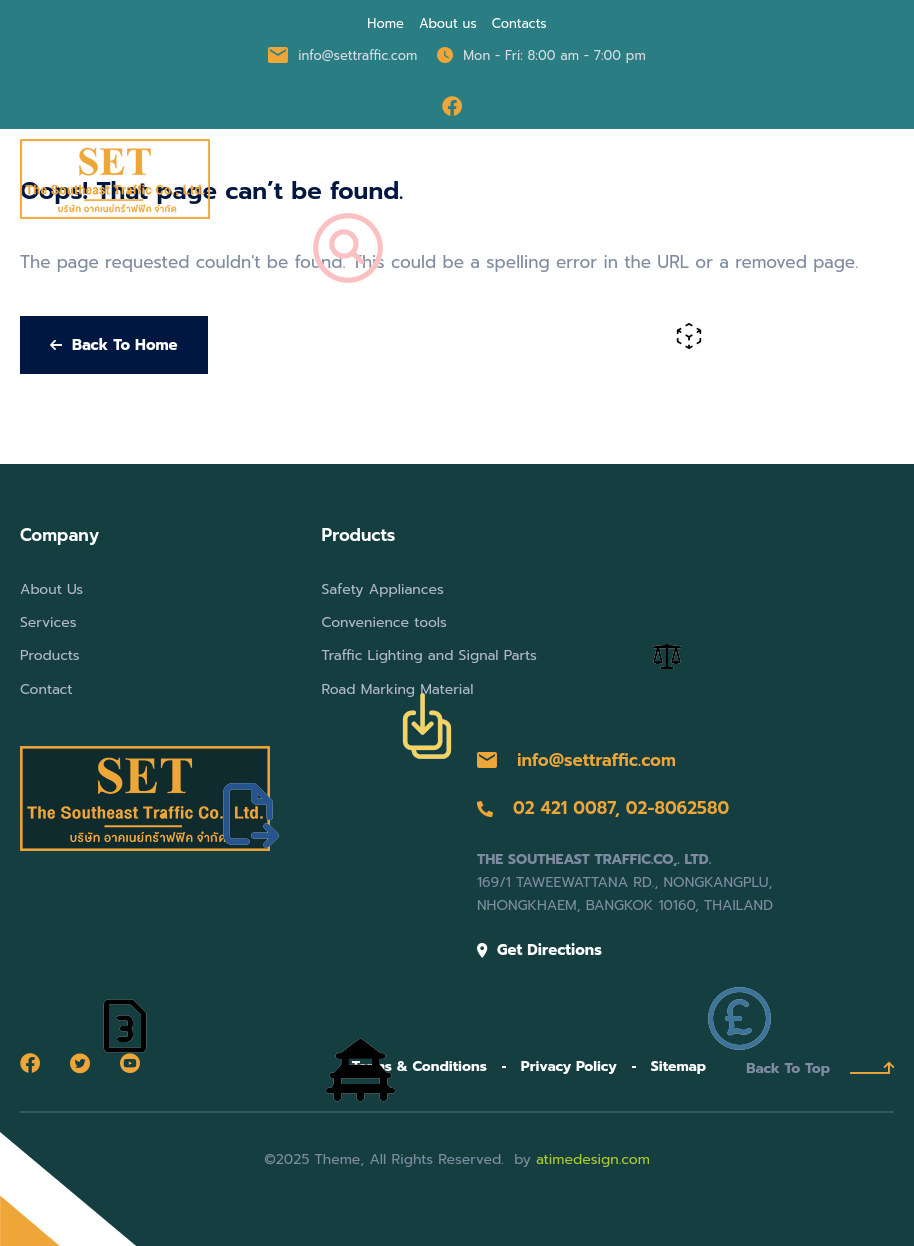 This screenshot has width=914, height=1246. I want to click on indicates a buddhist temple or vihara location, so click(360, 1070).